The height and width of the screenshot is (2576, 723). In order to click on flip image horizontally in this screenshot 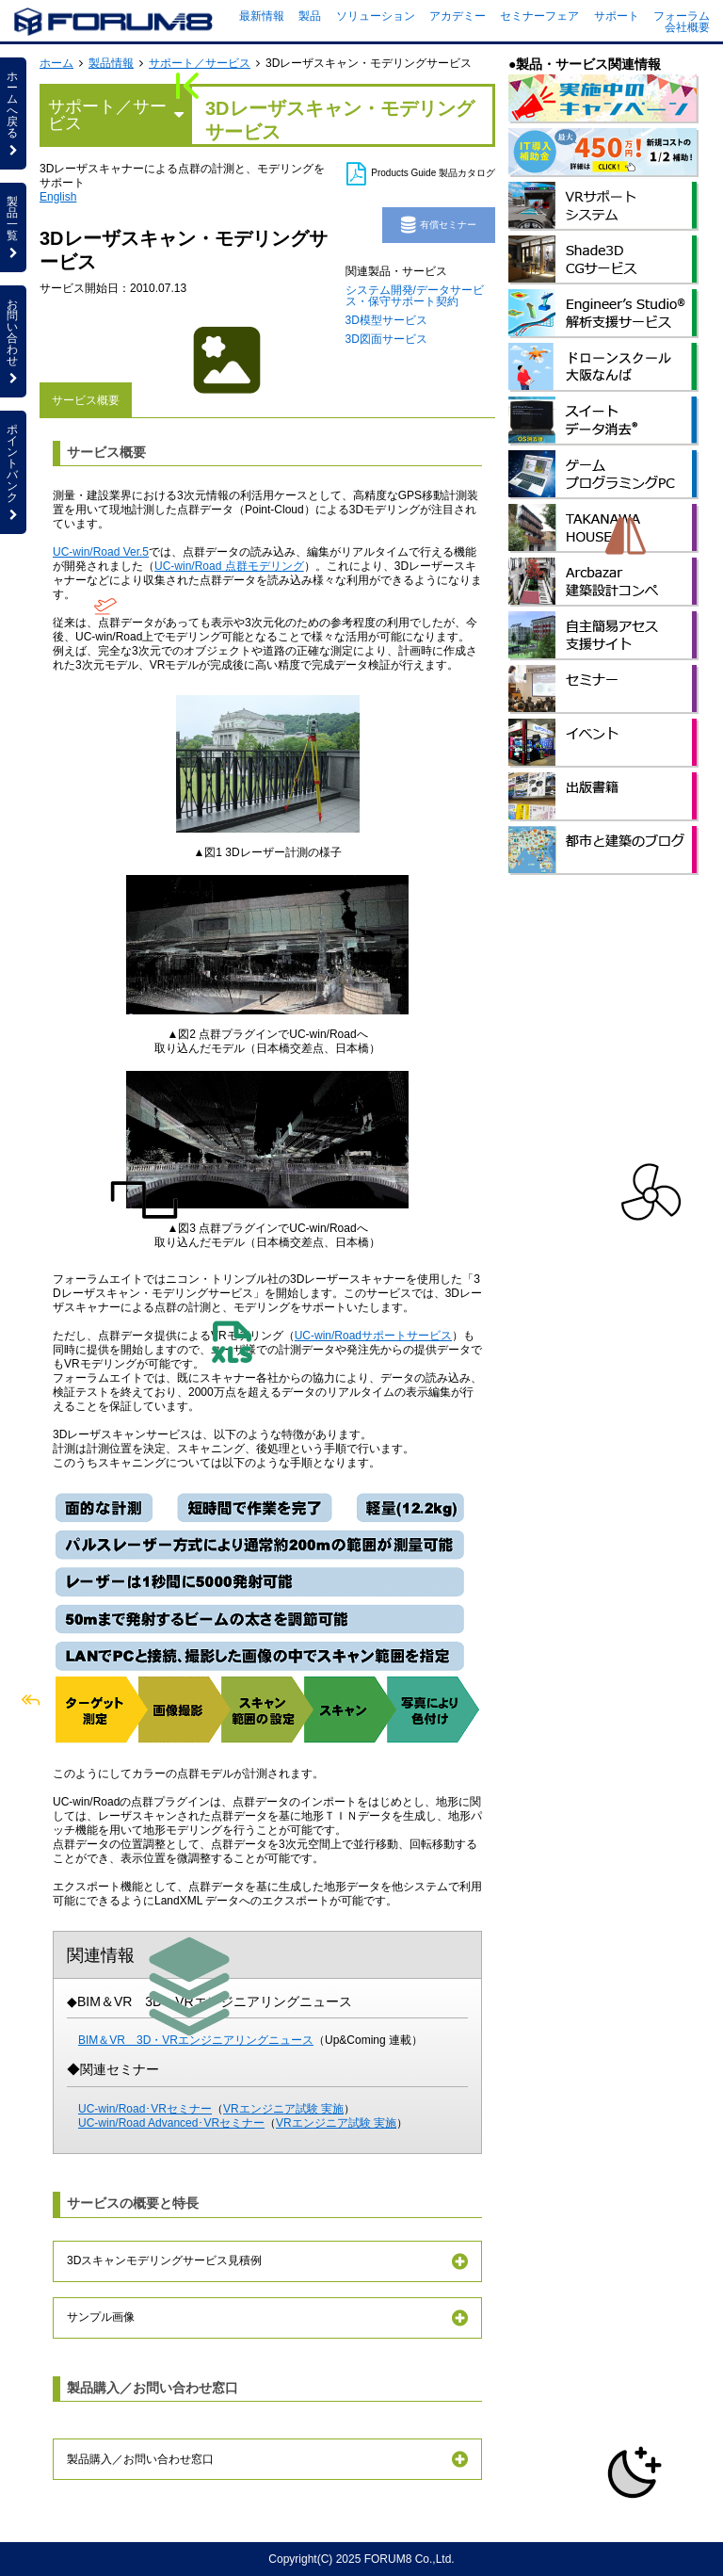, I will do `click(625, 537)`.